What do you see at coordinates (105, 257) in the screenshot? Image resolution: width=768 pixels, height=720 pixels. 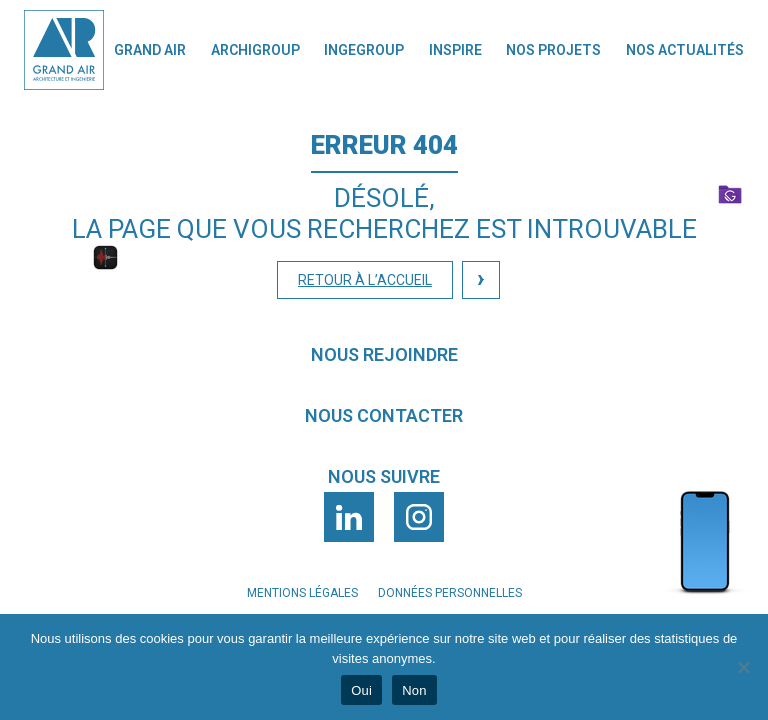 I see `open voice memos app` at bounding box center [105, 257].